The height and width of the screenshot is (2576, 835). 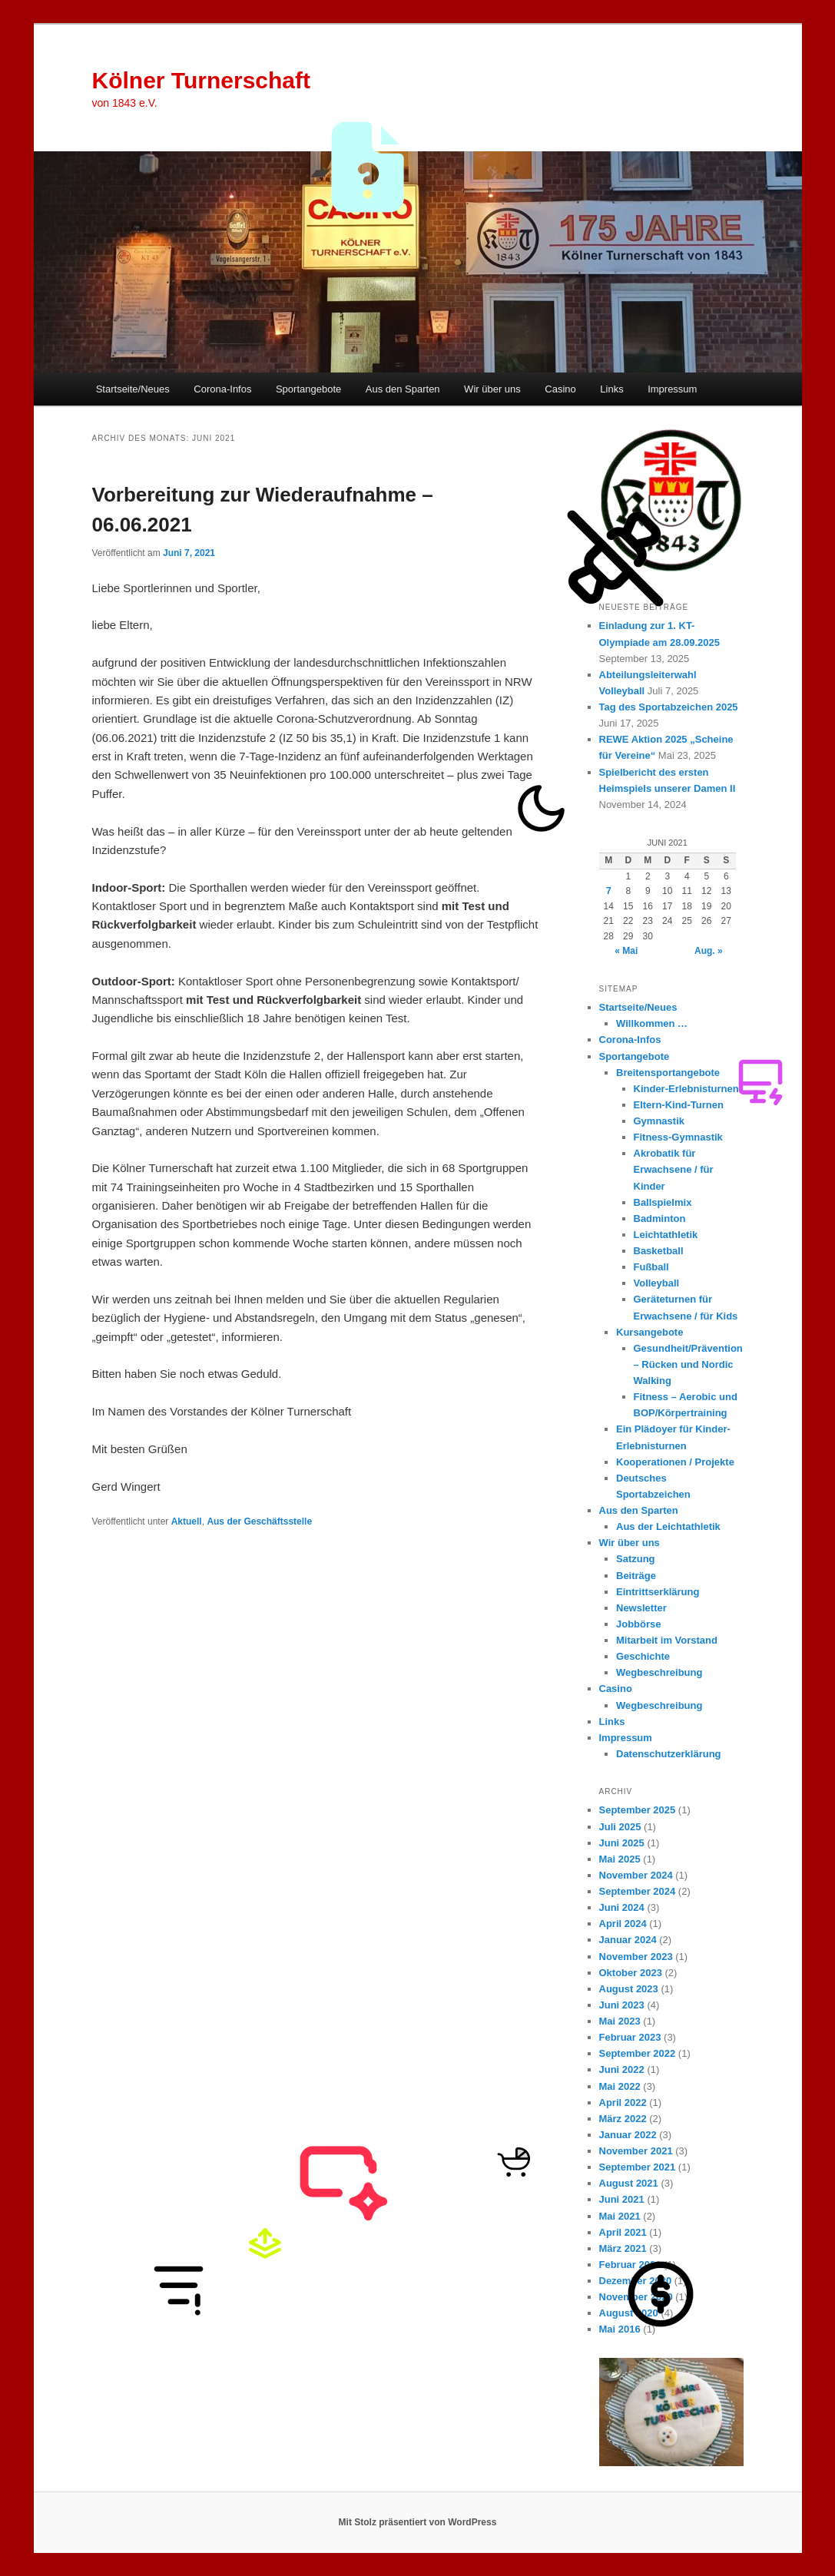 What do you see at coordinates (178, 2285) in the screenshot?
I see `filter settings require attention` at bounding box center [178, 2285].